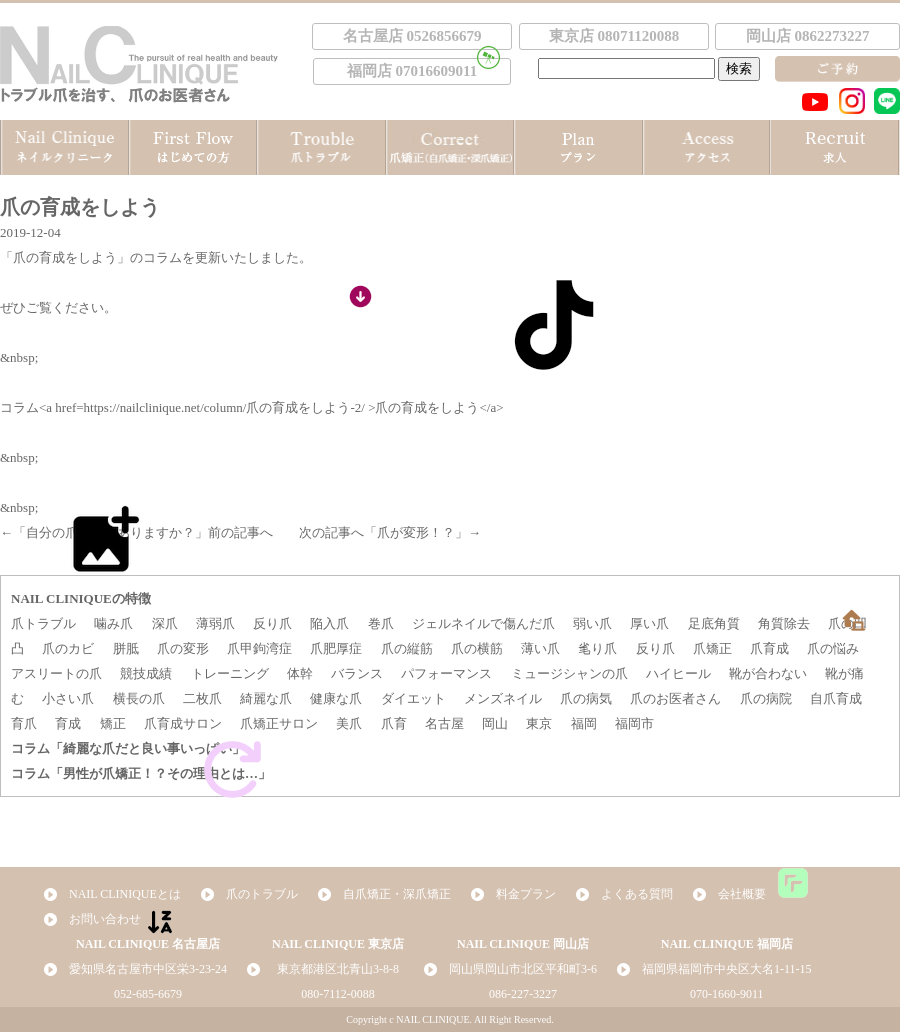 The height and width of the screenshot is (1032, 900). I want to click on WPExplorer WordPress themes and resources logo, so click(488, 57).